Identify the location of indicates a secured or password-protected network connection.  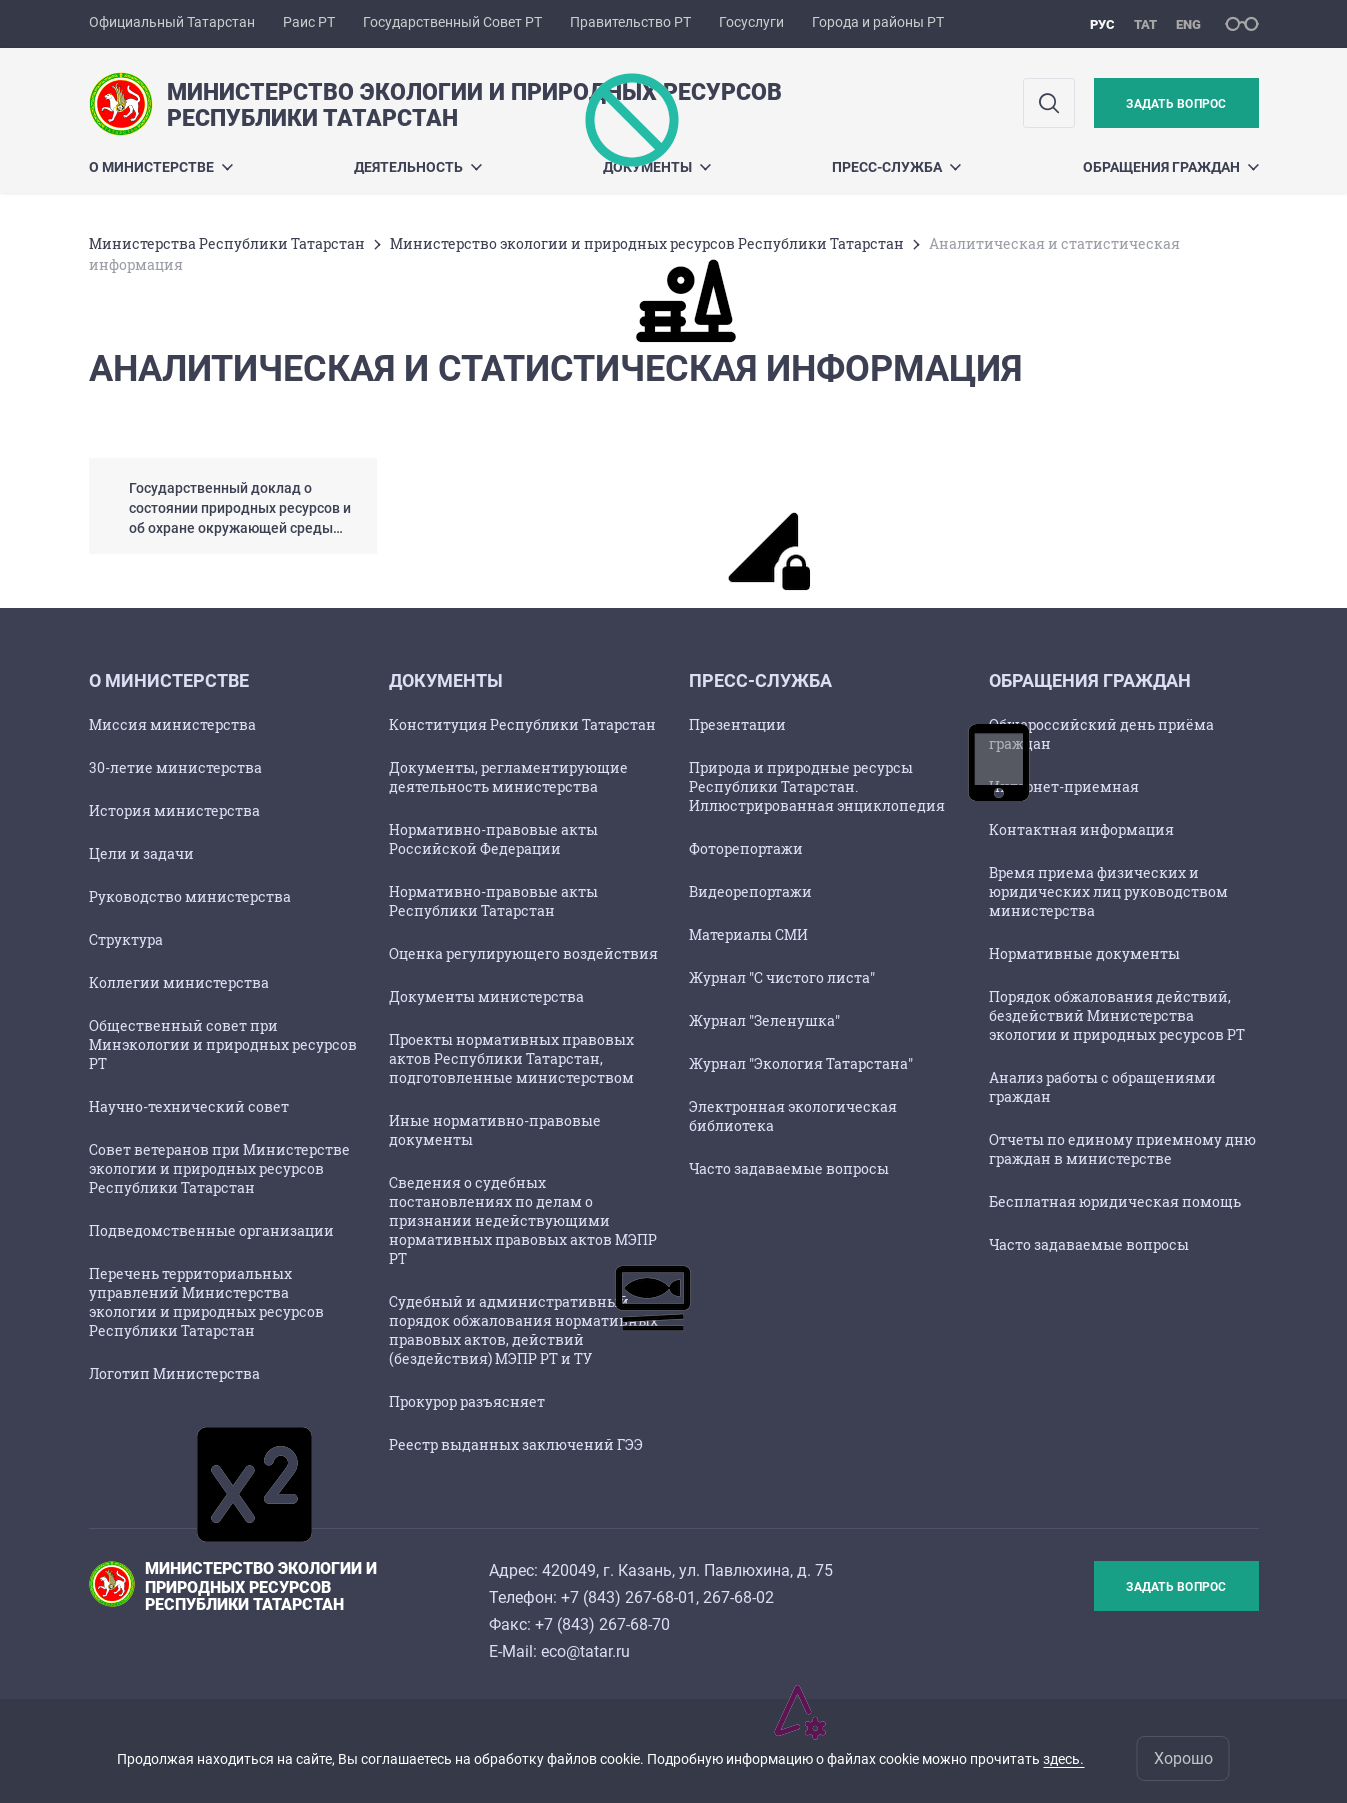
(766, 550).